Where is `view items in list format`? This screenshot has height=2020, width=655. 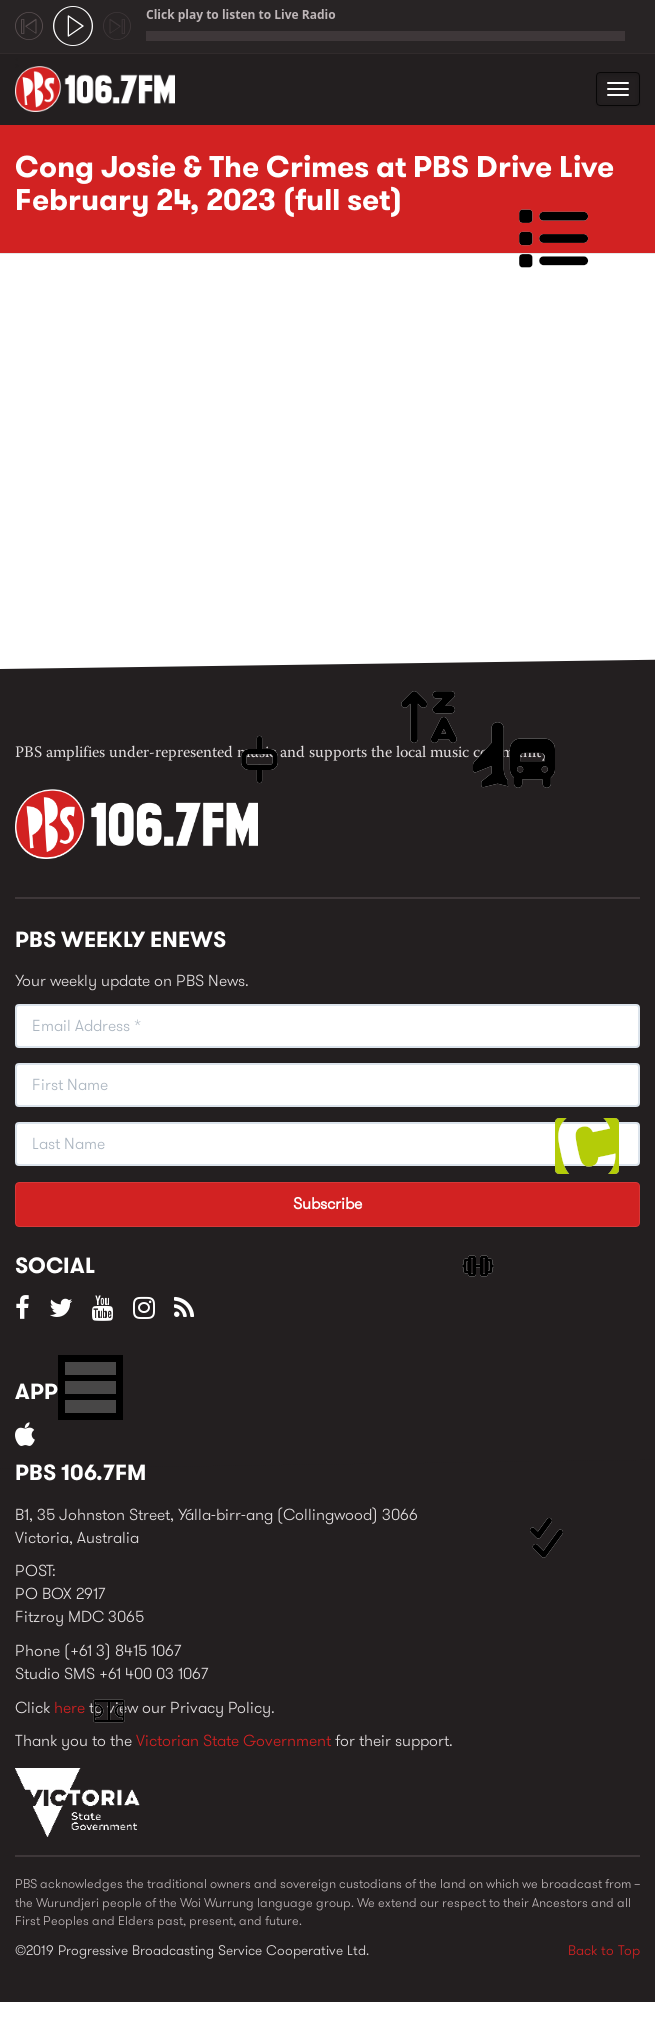
view items in list format is located at coordinates (552, 238).